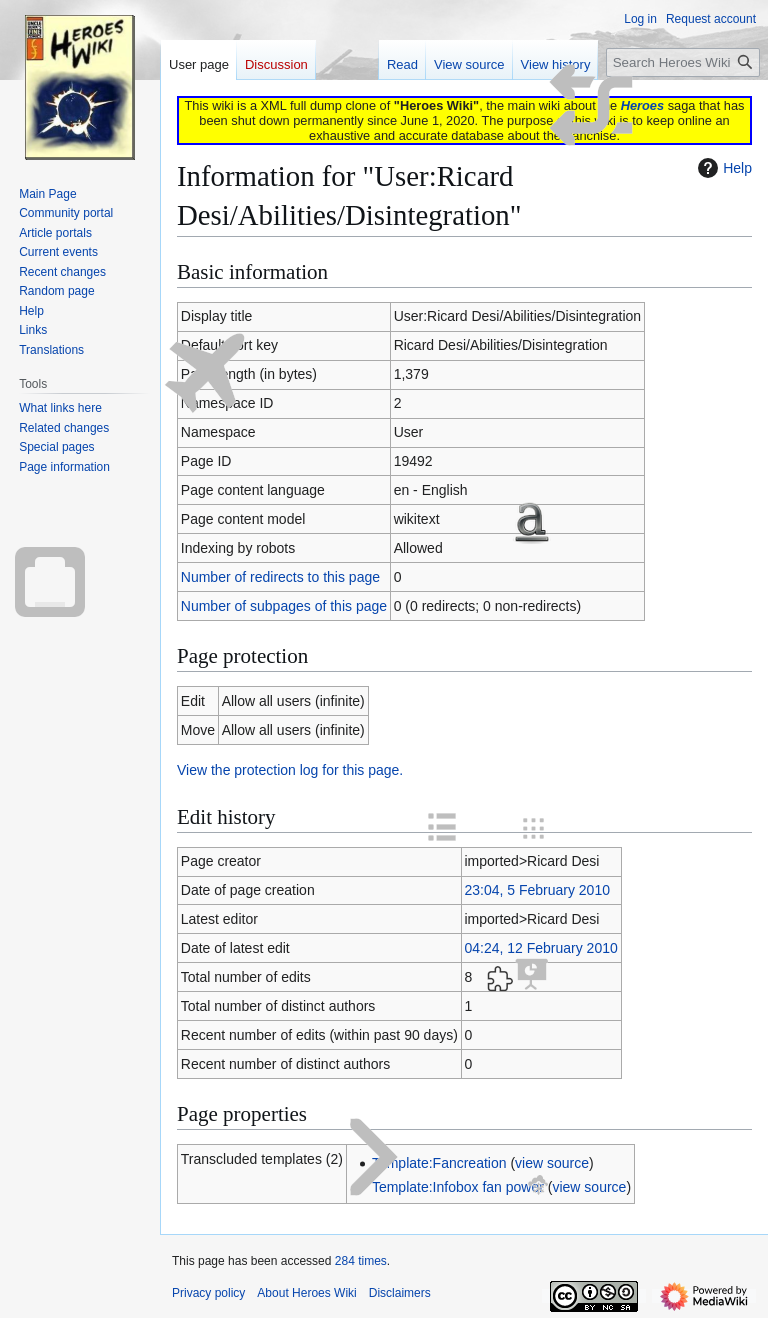 The height and width of the screenshot is (1318, 768). What do you see at coordinates (533, 828) in the screenshot?
I see `switch to grid view layout` at bounding box center [533, 828].